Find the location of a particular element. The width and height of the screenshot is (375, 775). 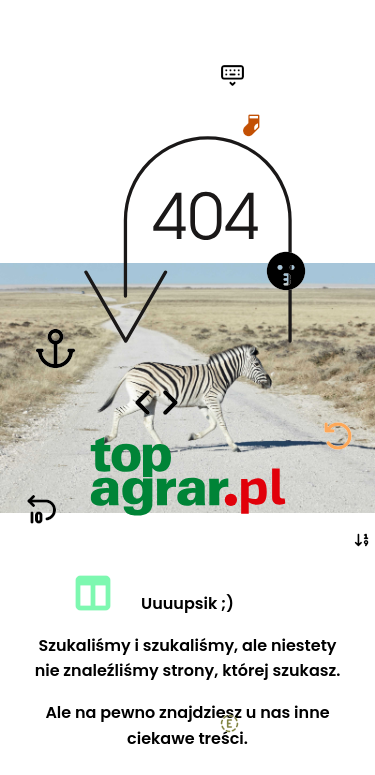

switch to column view layout is located at coordinates (93, 593).